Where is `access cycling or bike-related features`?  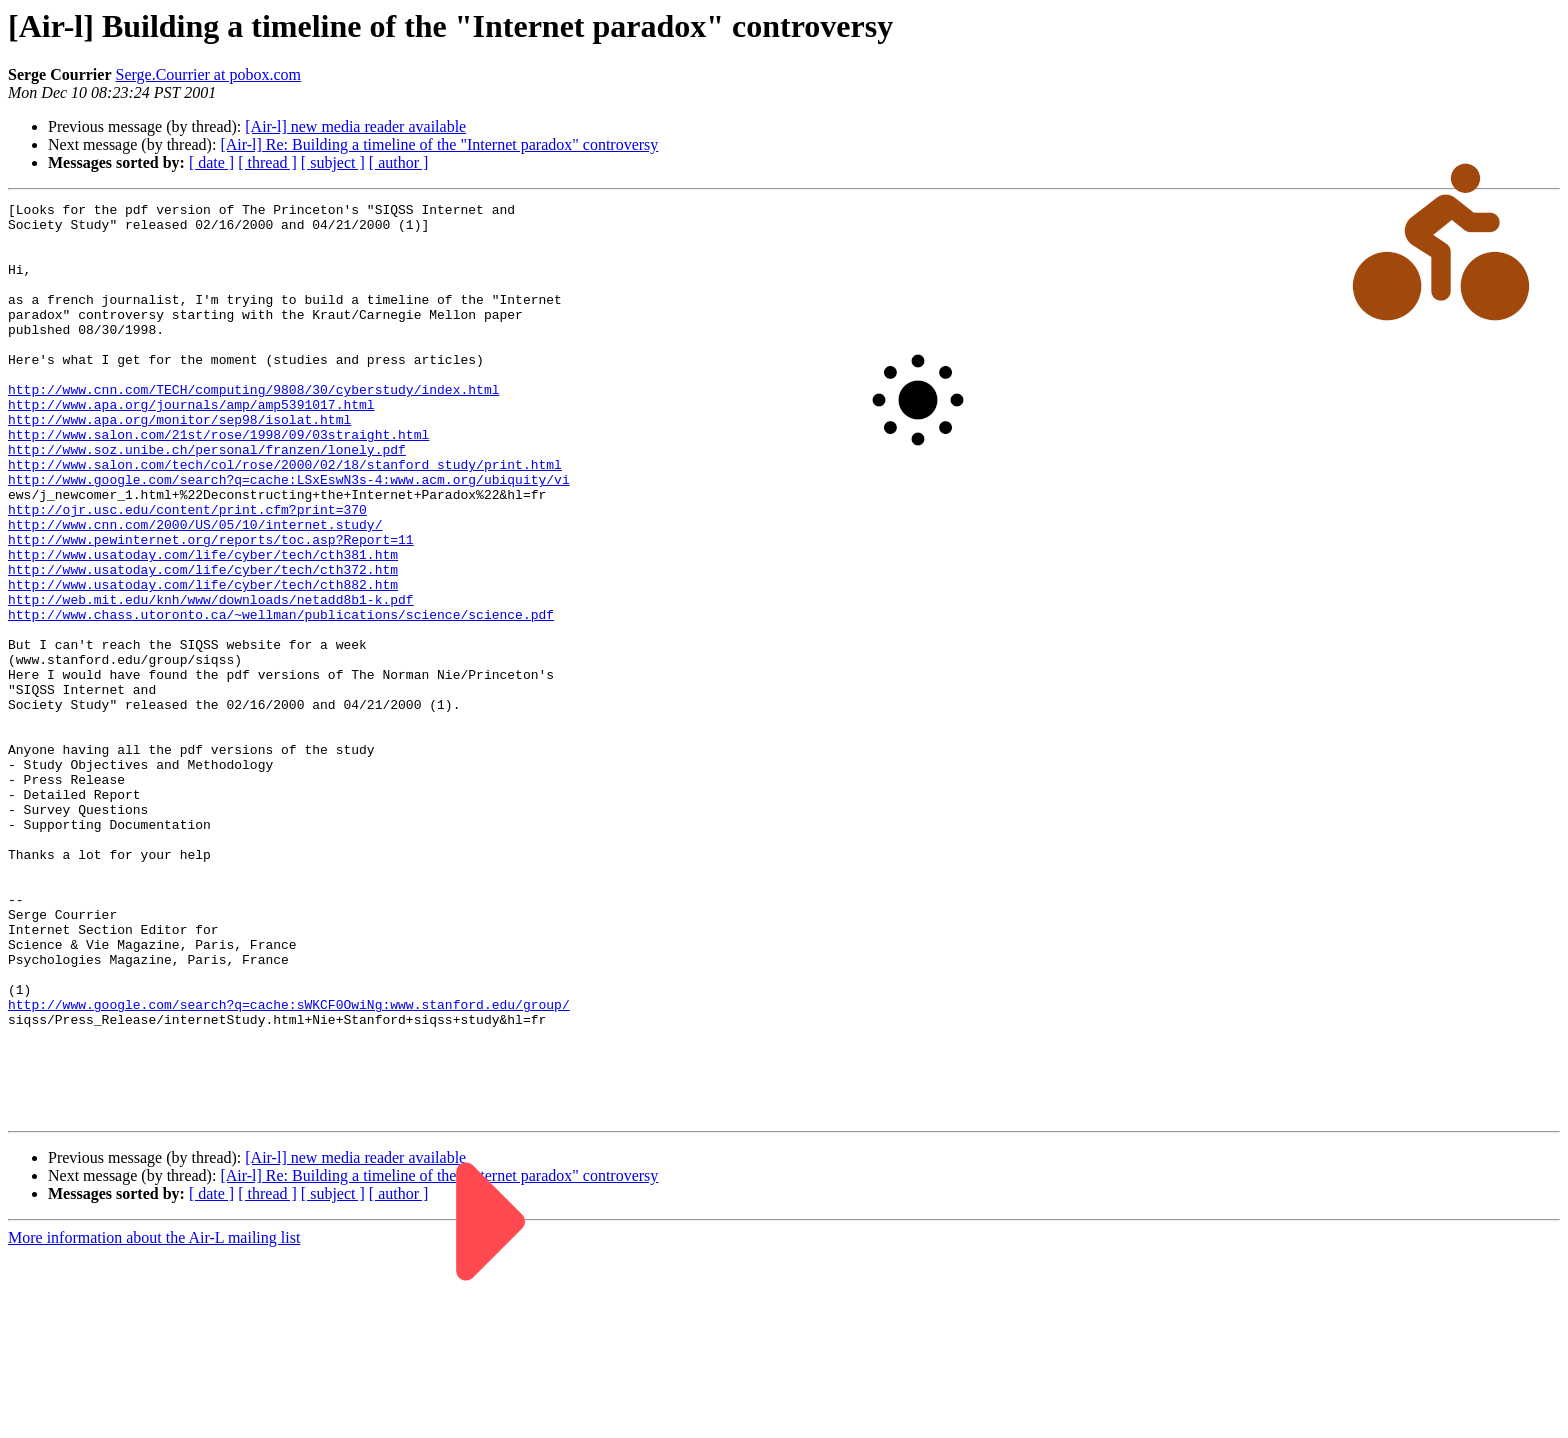
access cycling or bike-related features is located at coordinates (1441, 242).